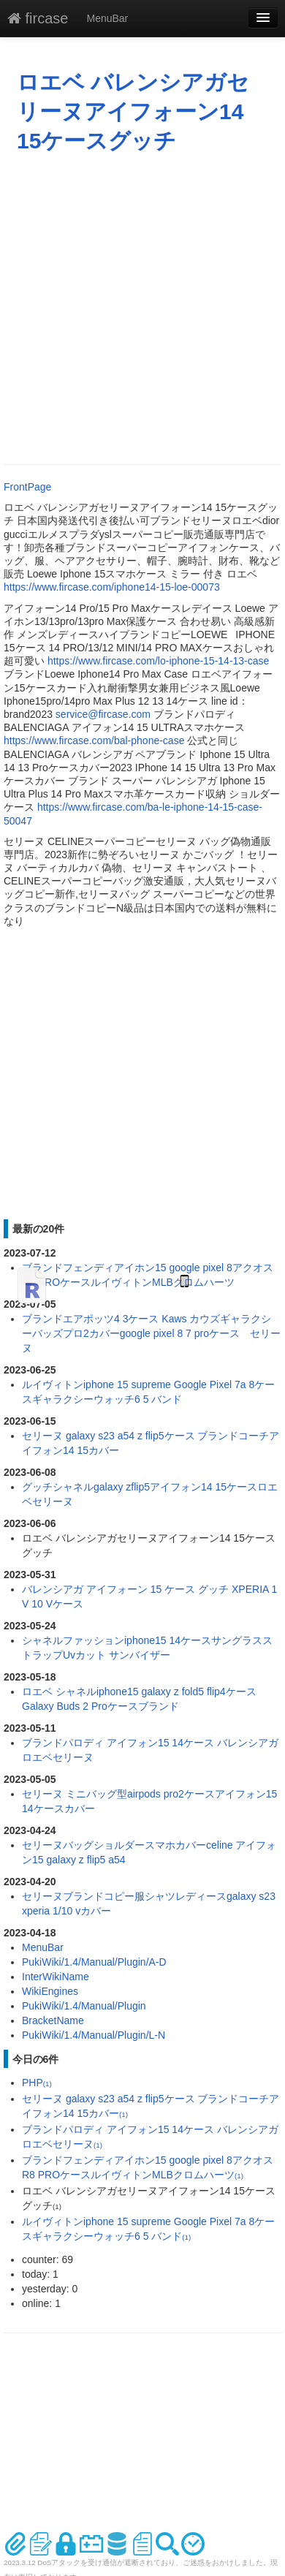 The height and width of the screenshot is (2576, 285). I want to click on view connected iPad Air device, so click(184, 1281).